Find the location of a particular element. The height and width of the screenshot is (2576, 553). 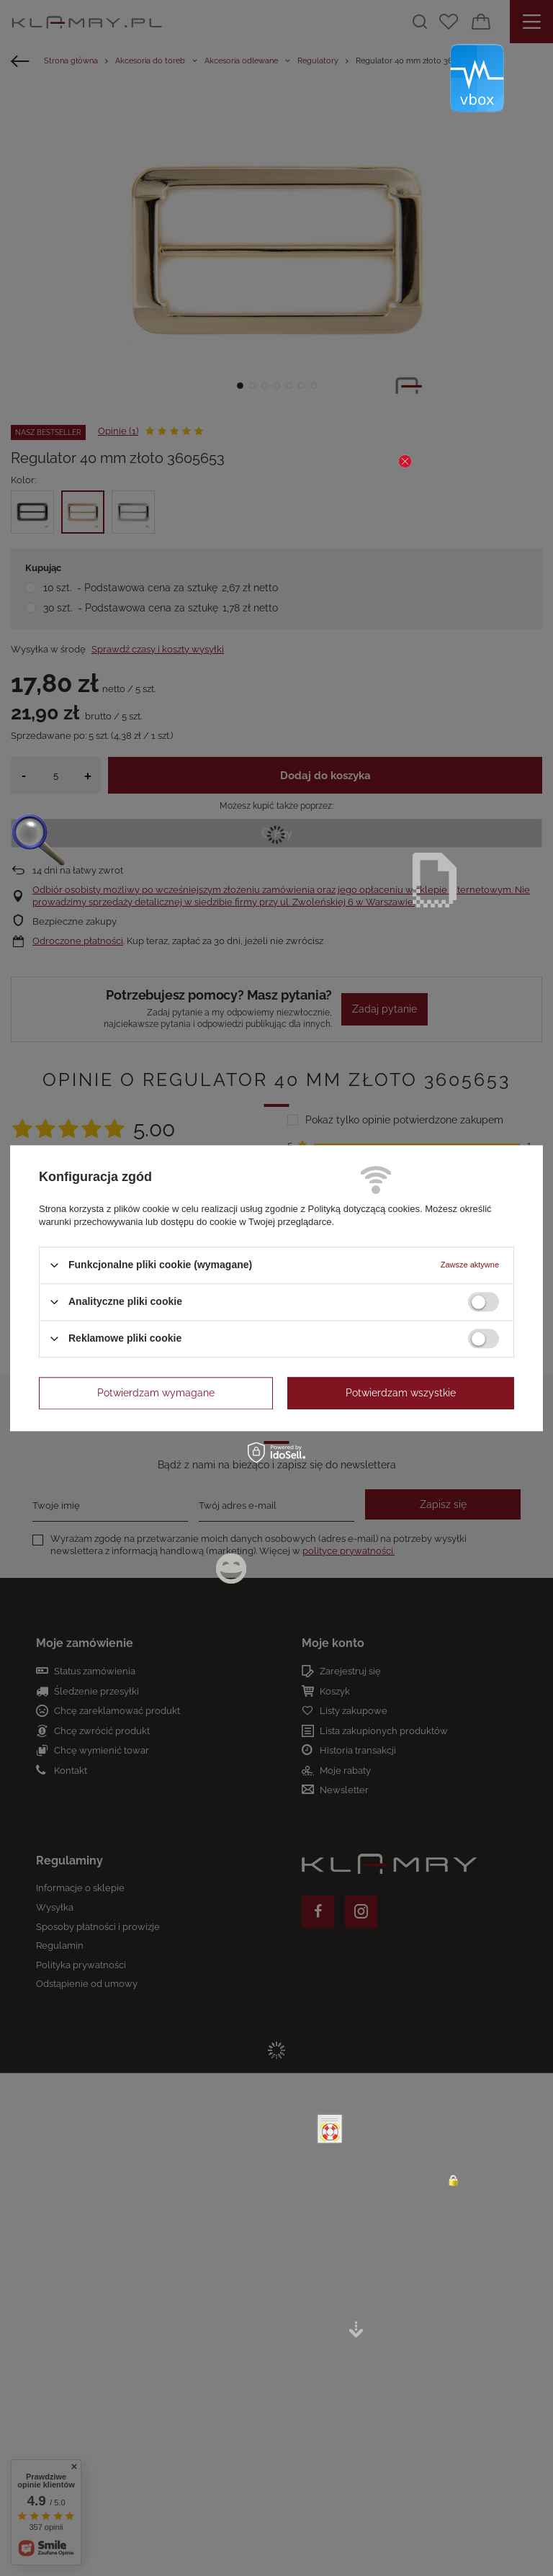

virtualbox virtual machine configuration file is located at coordinates (477, 78).